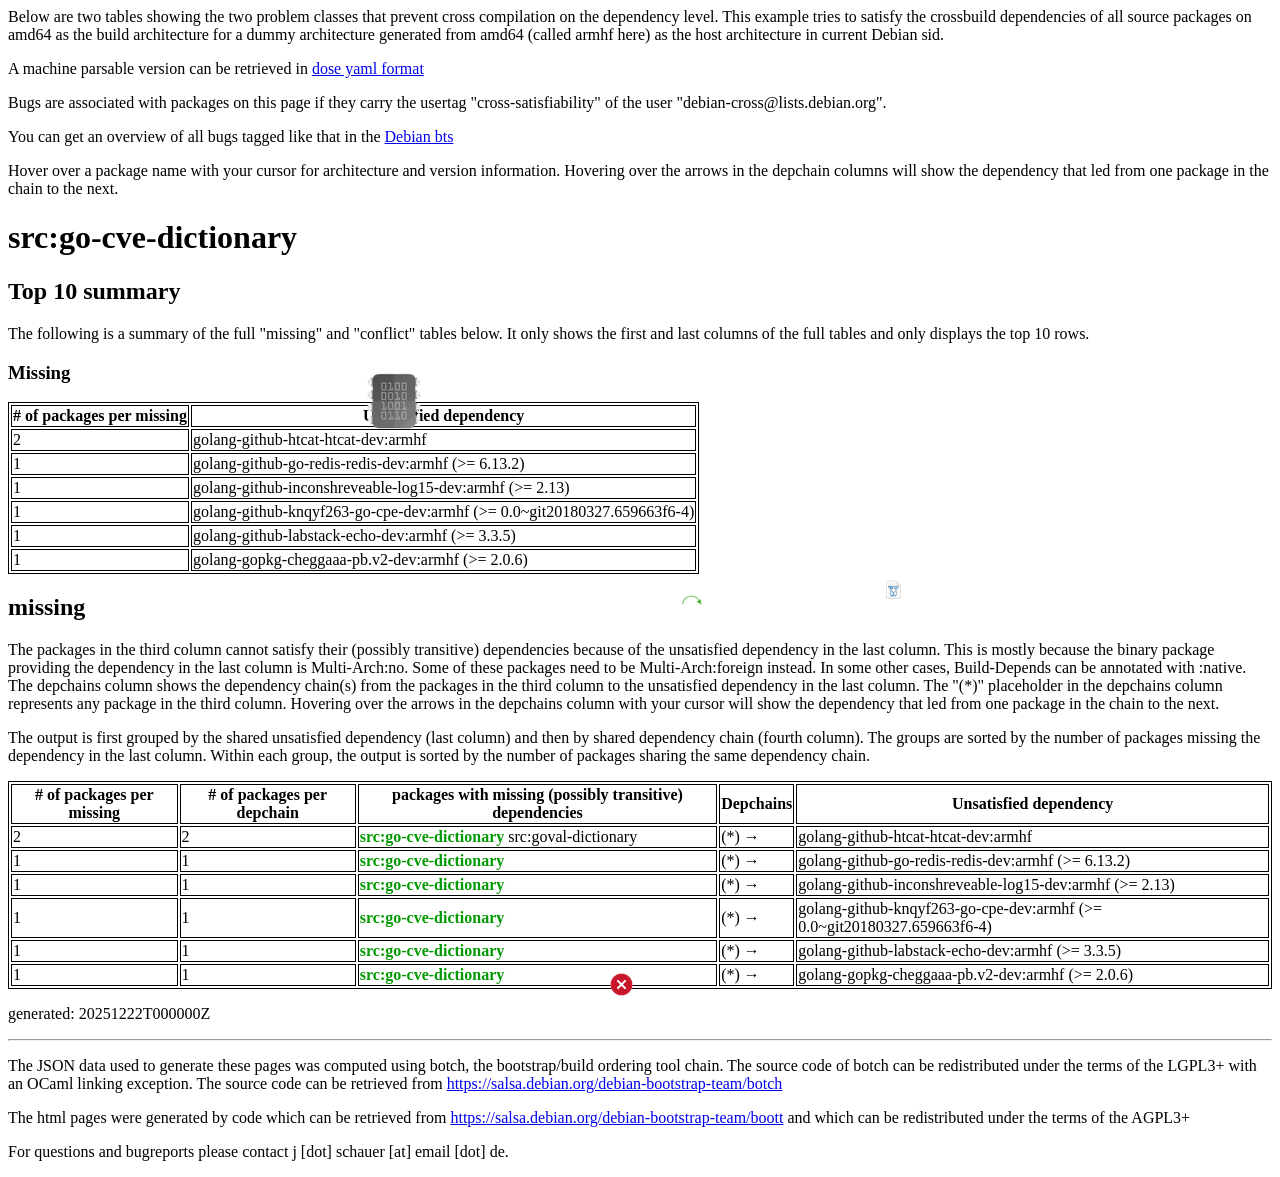  Describe the element at coordinates (692, 600) in the screenshot. I see `redo the last undone action` at that location.